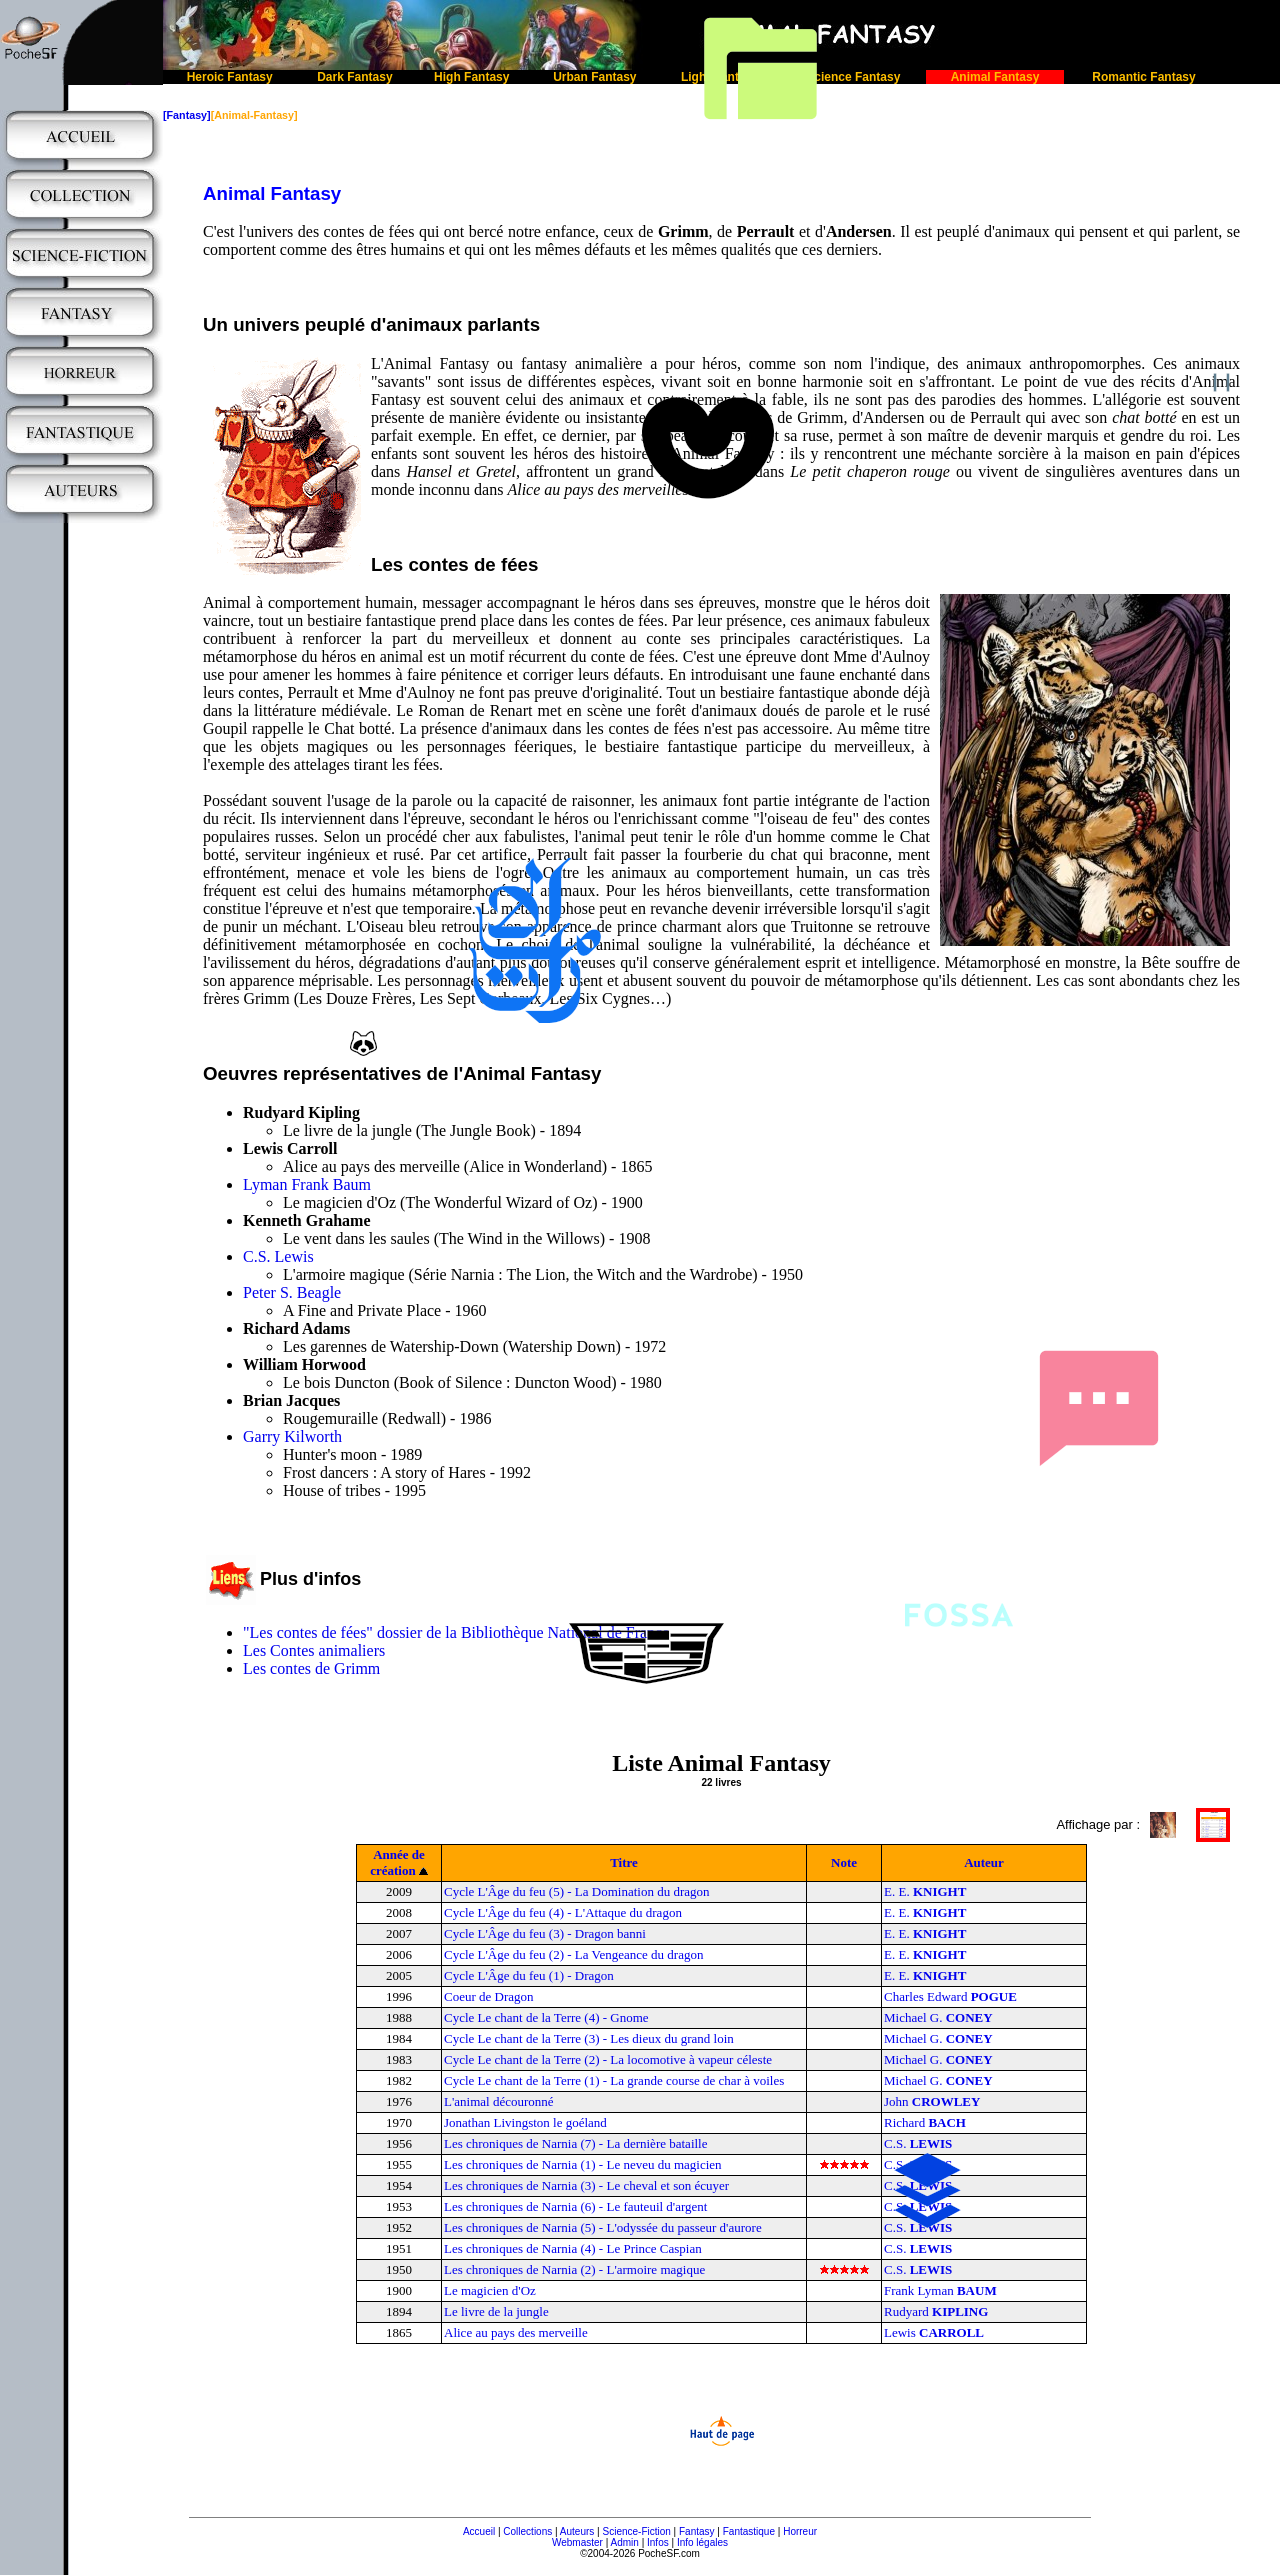  What do you see at coordinates (1099, 1404) in the screenshot?
I see `open messaging or chat` at bounding box center [1099, 1404].